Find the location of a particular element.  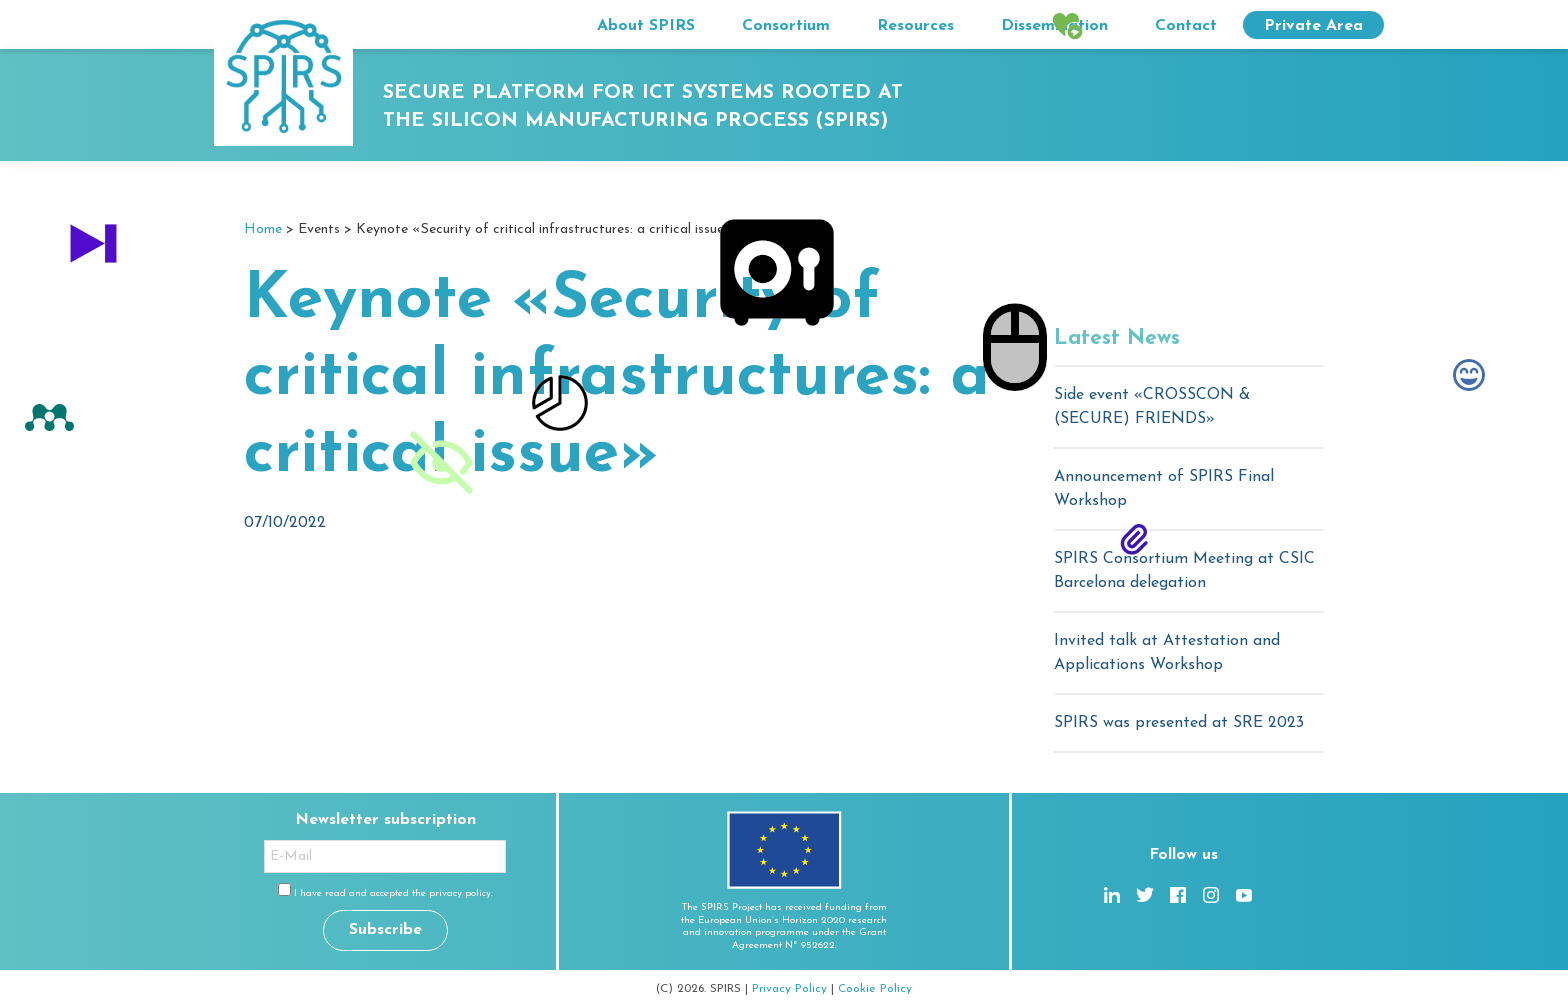

view analytics or statistics breakdown is located at coordinates (560, 403).